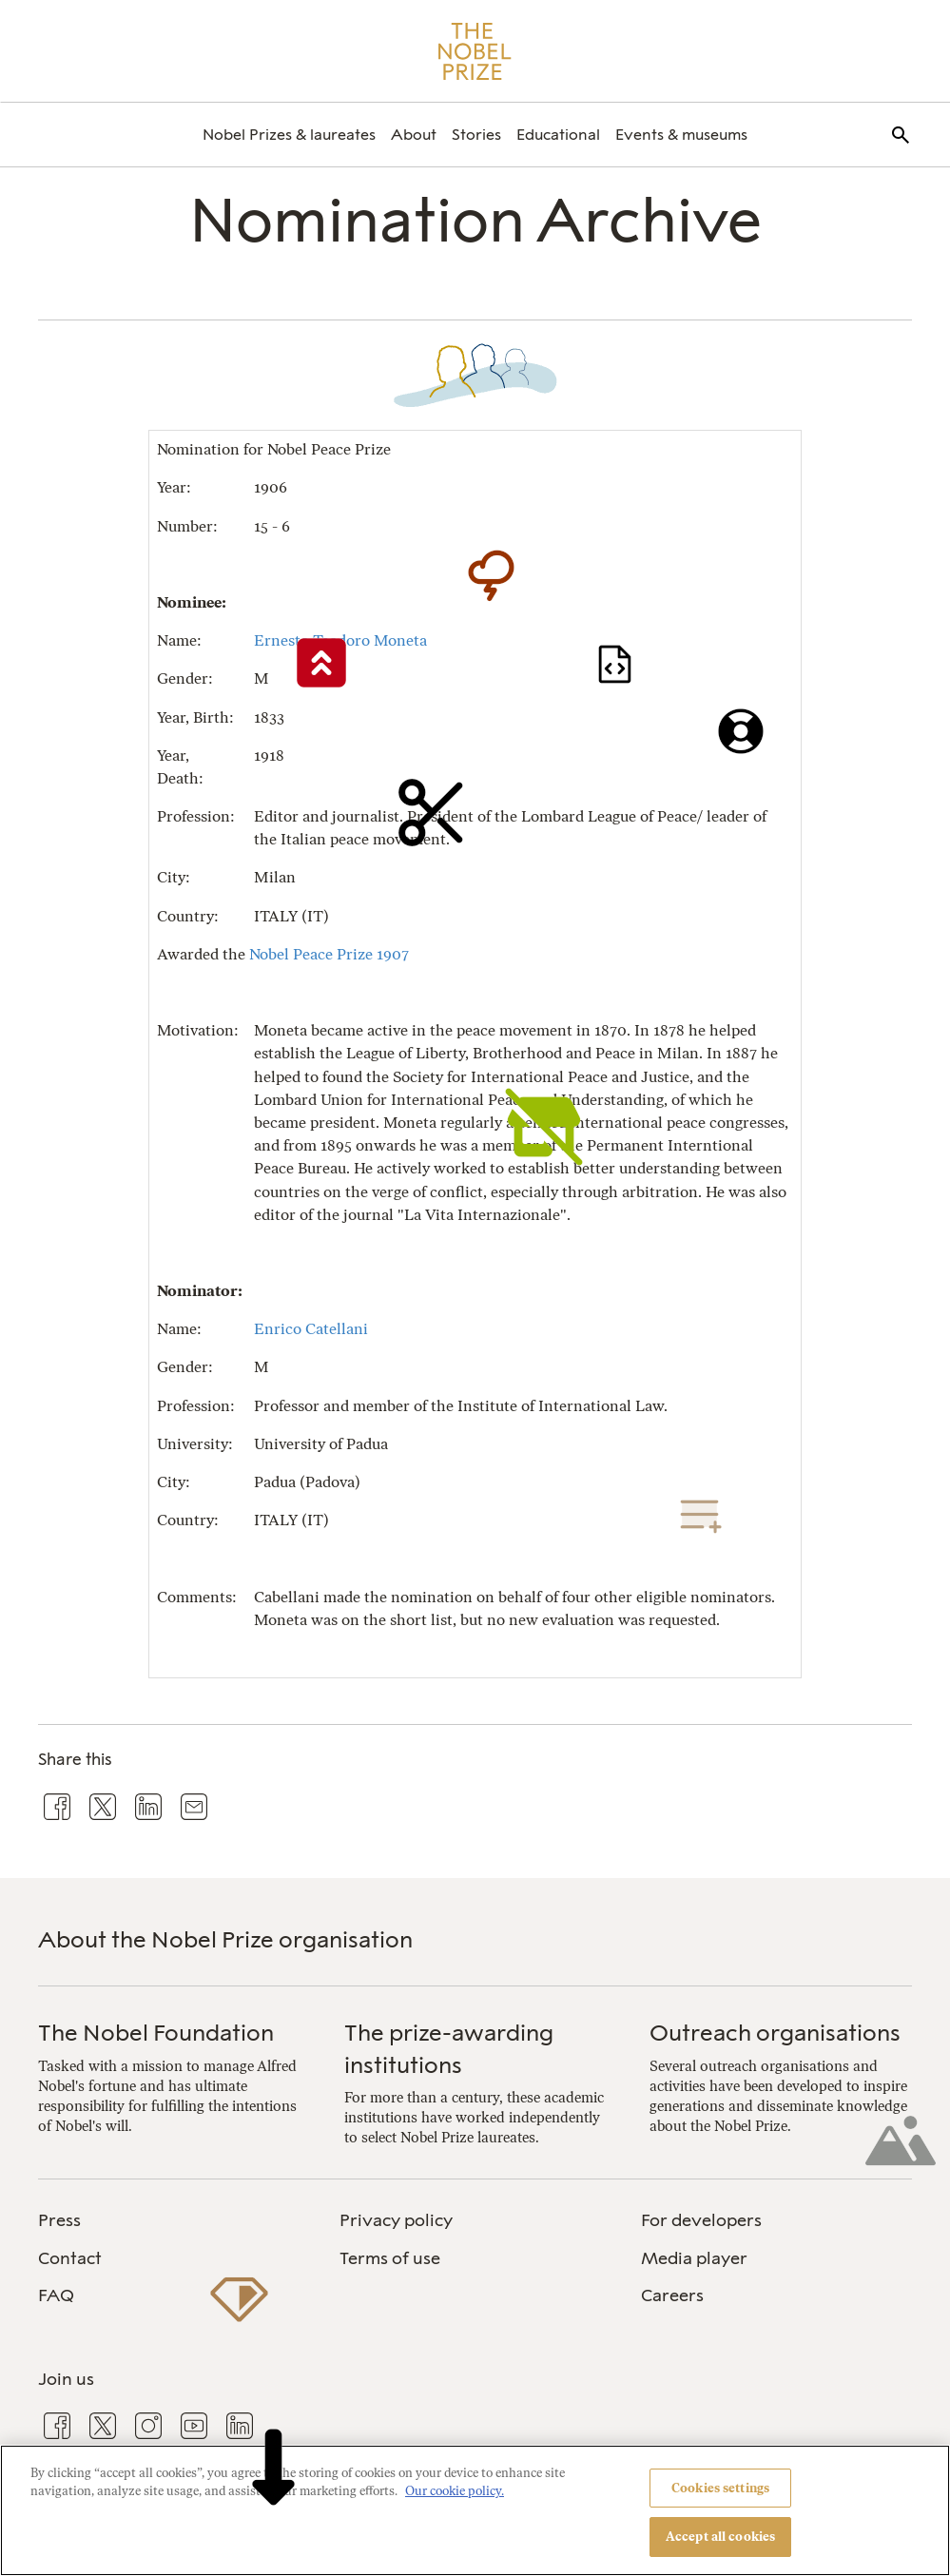  I want to click on add a new item to the list, so click(699, 1514).